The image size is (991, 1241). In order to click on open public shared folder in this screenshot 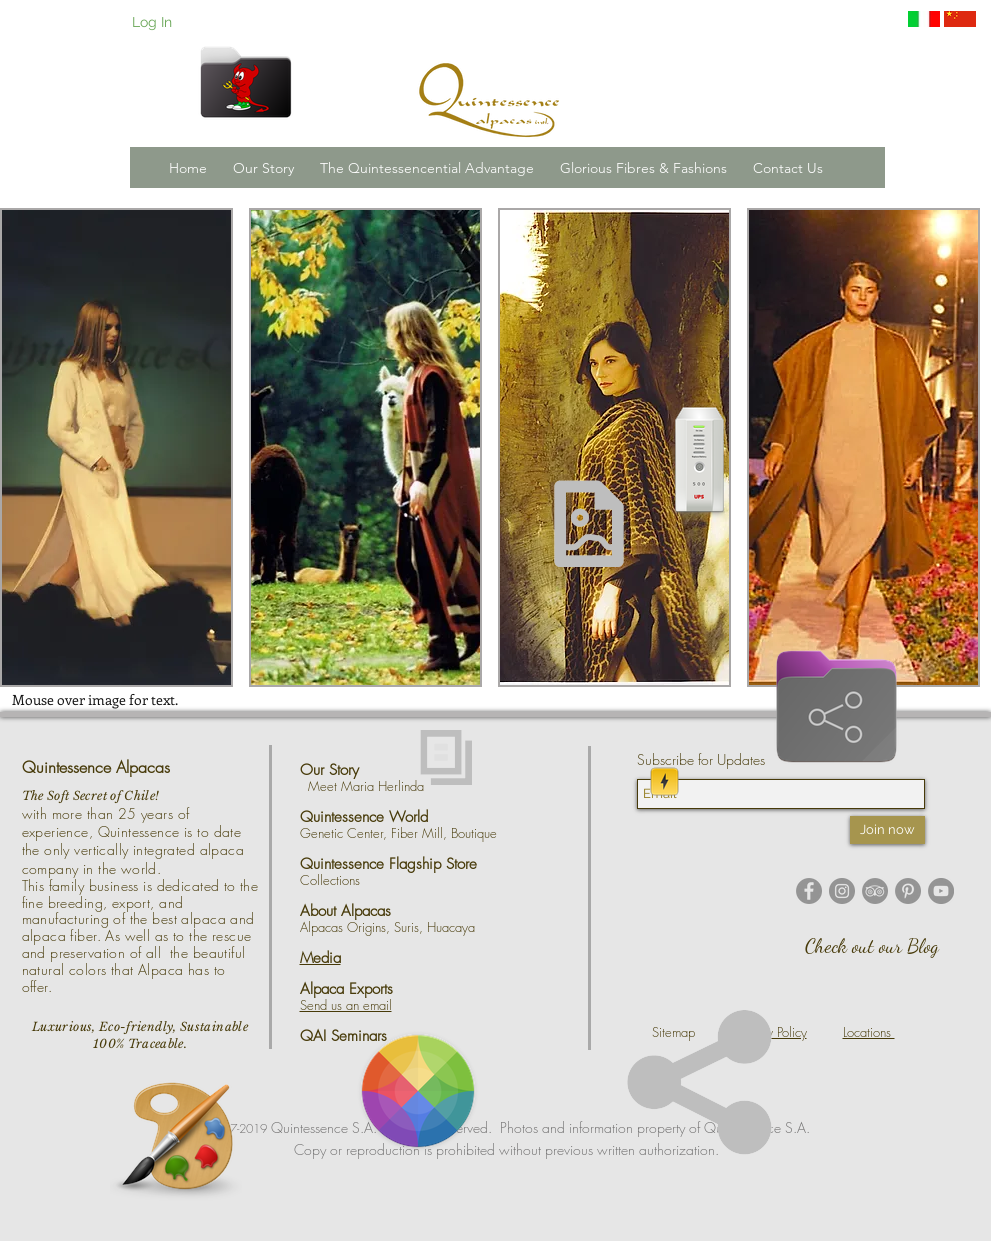, I will do `click(699, 1082)`.